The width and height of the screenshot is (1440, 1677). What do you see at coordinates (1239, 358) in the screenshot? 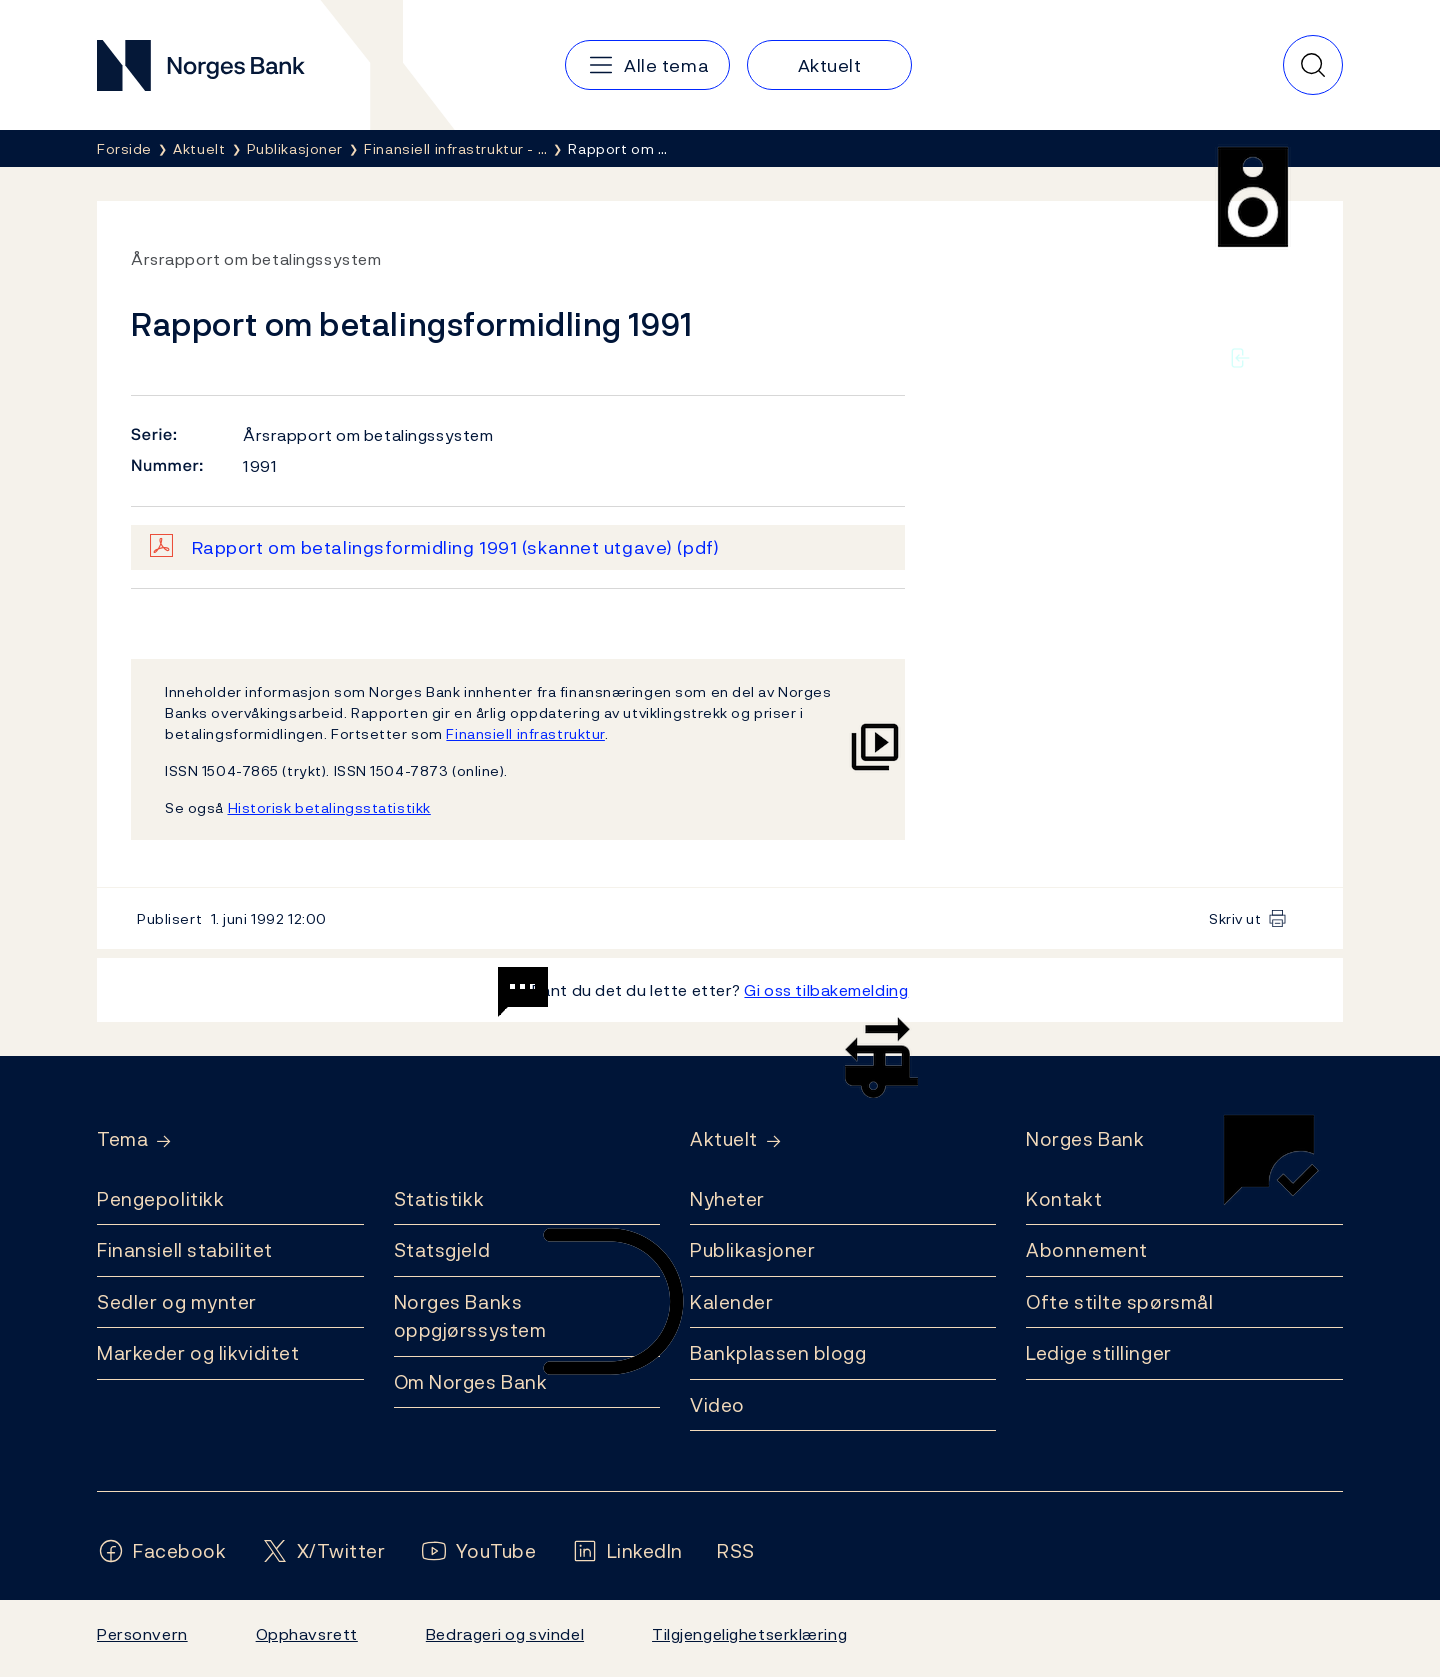
I see `log out of your account` at bounding box center [1239, 358].